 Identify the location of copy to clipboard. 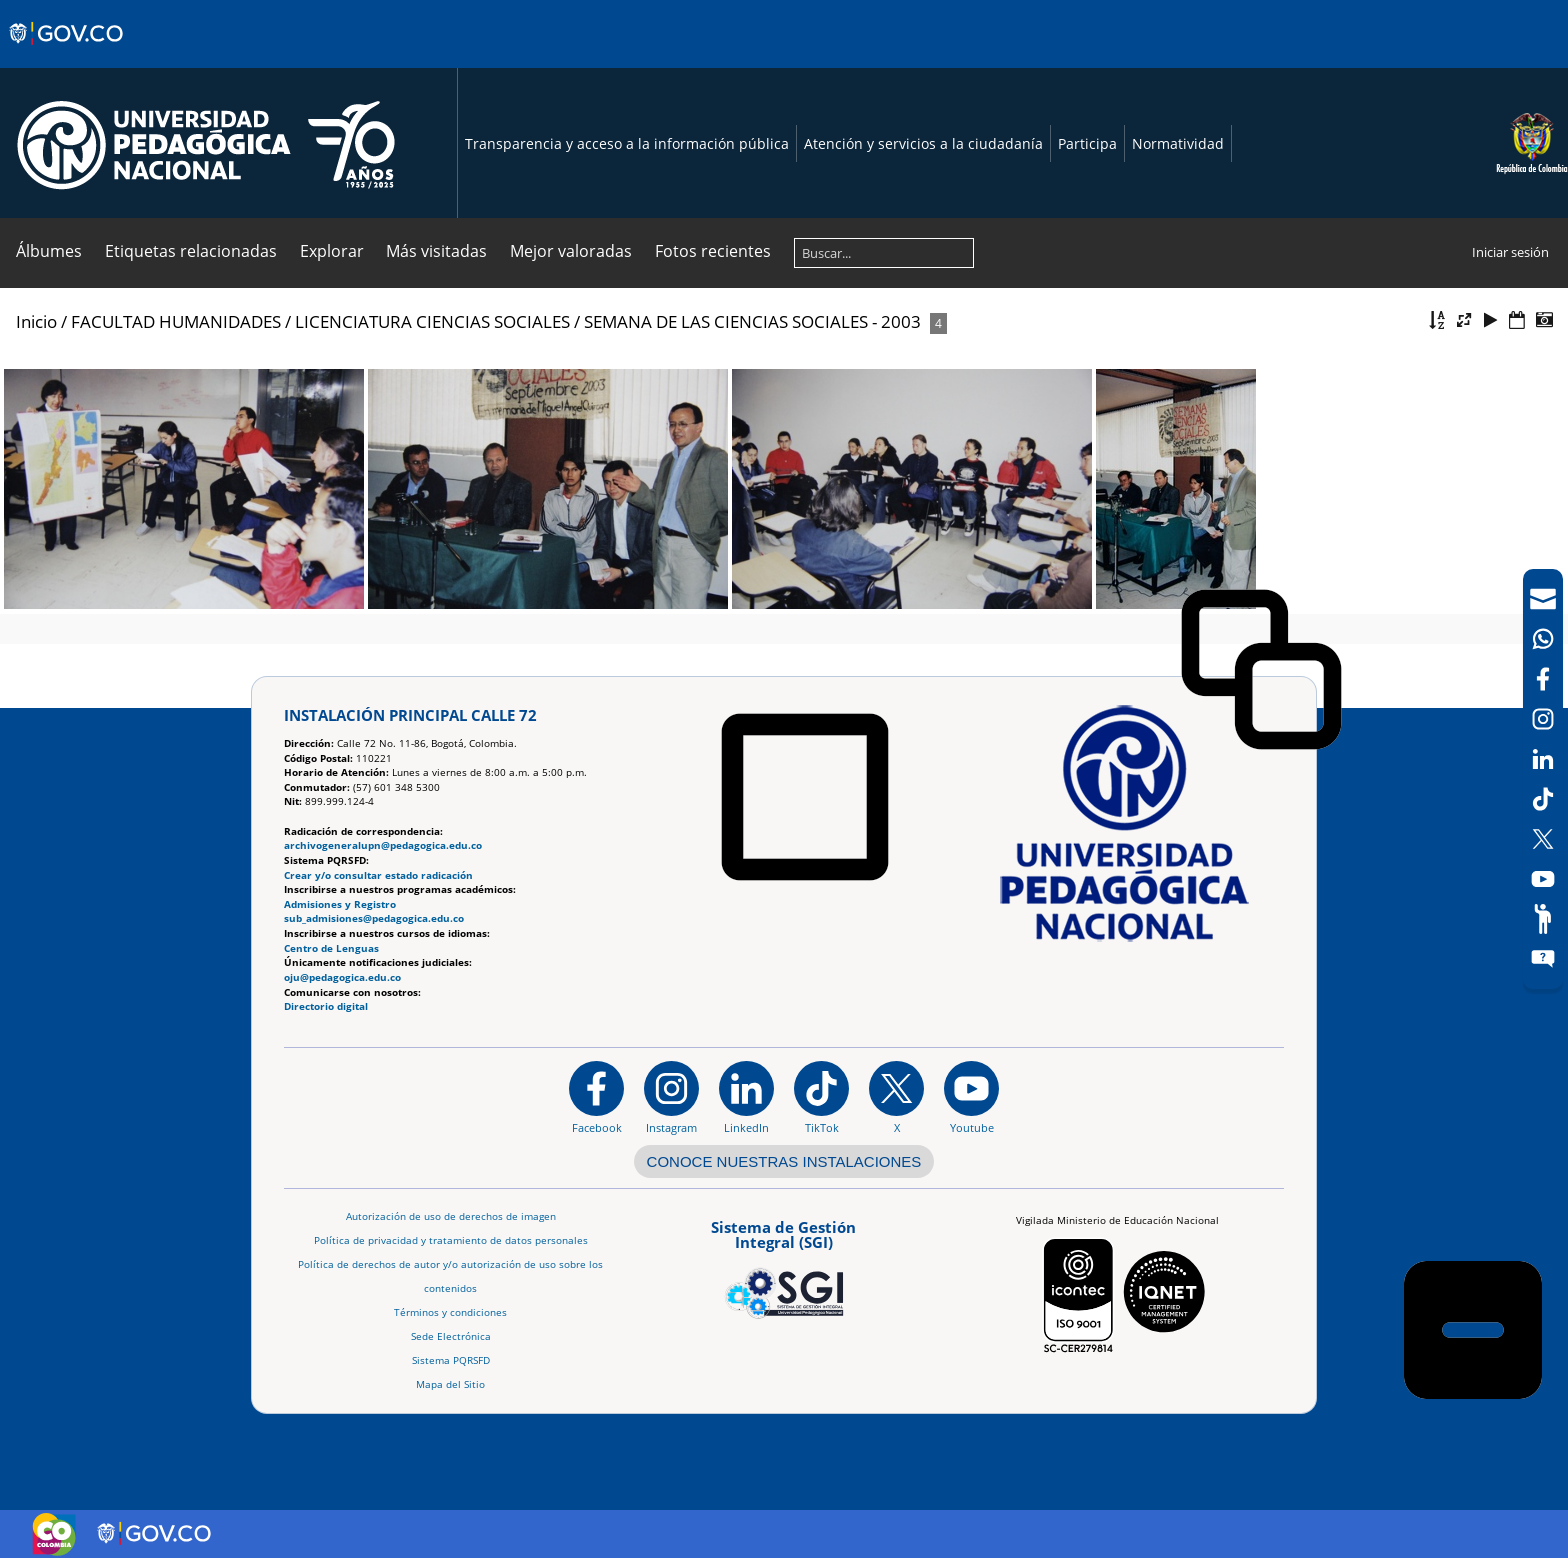
(1261, 669).